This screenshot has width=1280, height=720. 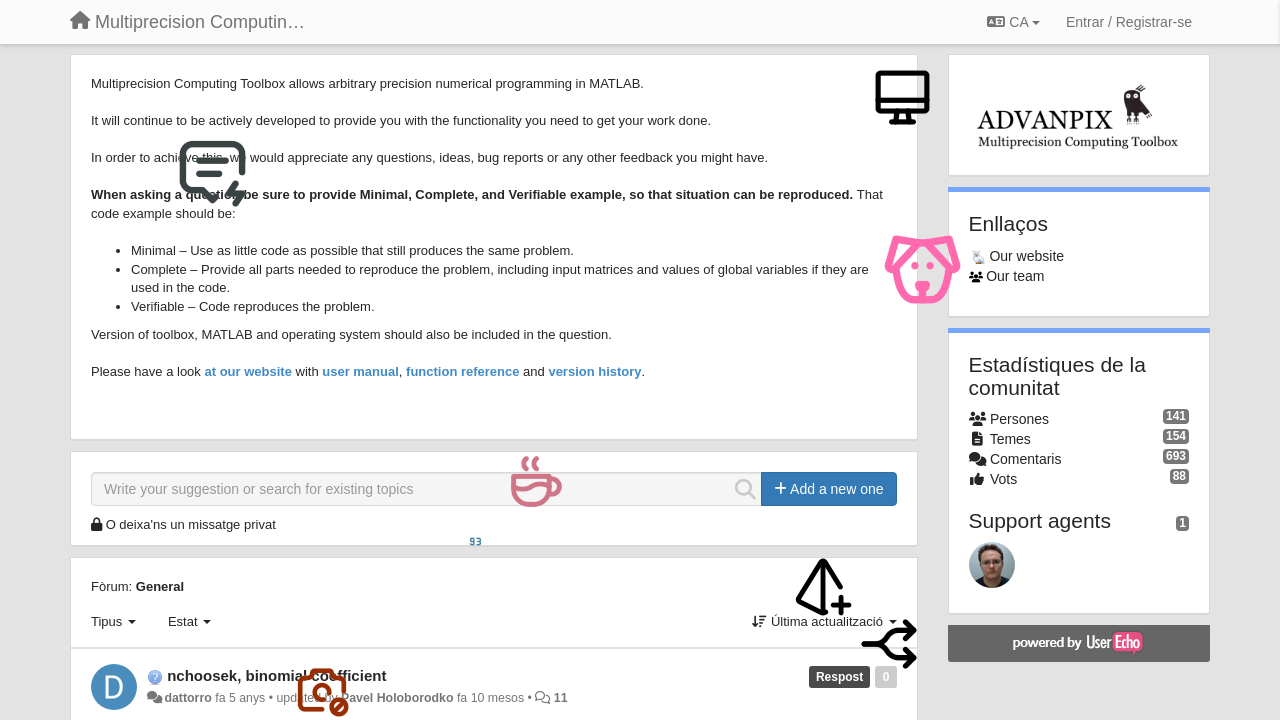 What do you see at coordinates (536, 481) in the screenshot?
I see `find nearby coffee shops` at bounding box center [536, 481].